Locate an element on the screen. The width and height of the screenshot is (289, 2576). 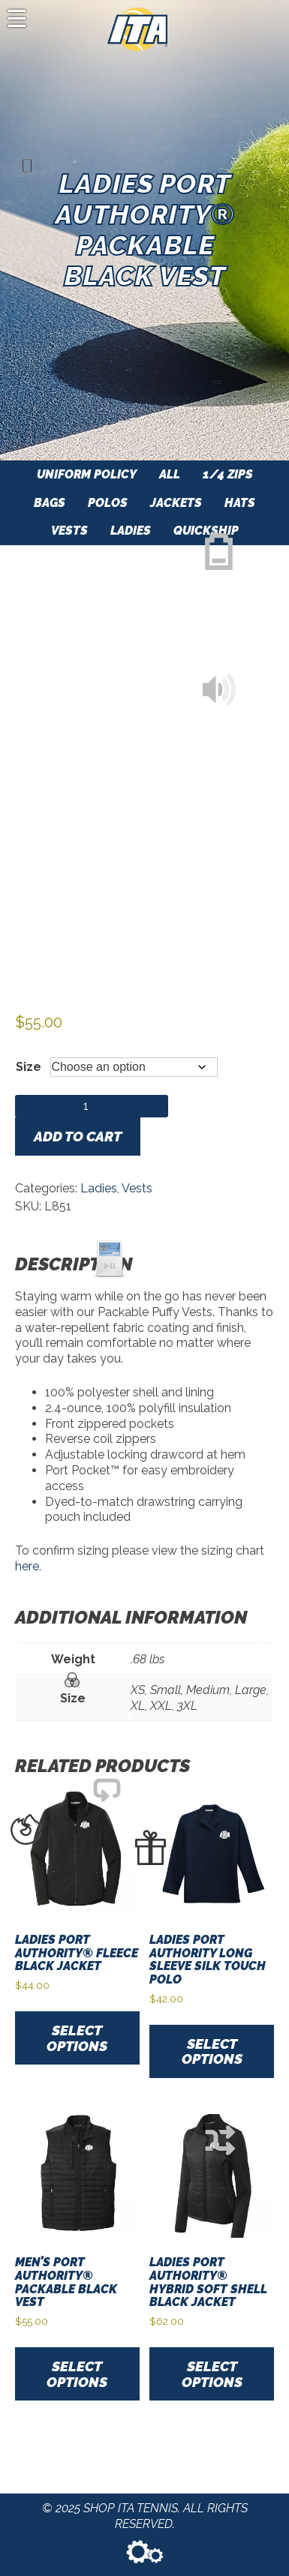
access color and display preferences is located at coordinates (72, 1680).